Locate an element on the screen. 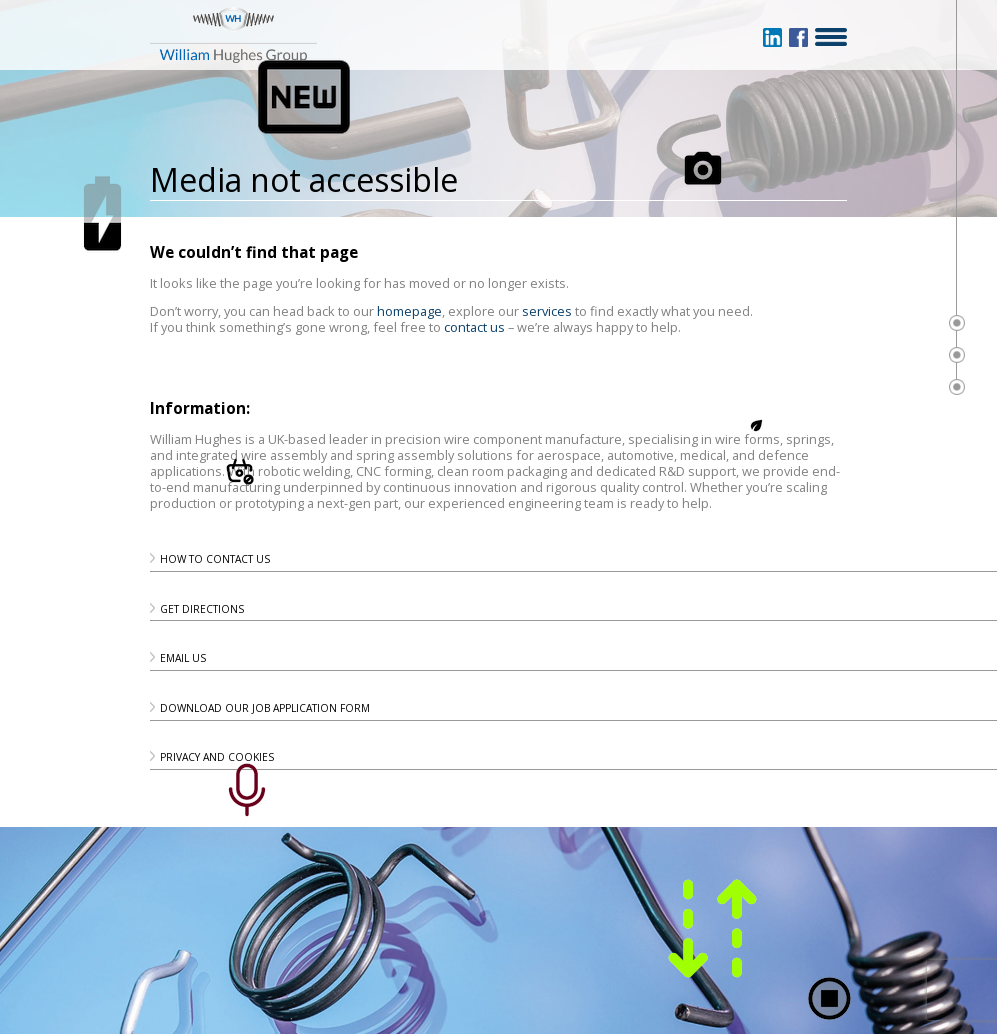 The width and height of the screenshot is (997, 1034). take a photo is located at coordinates (703, 170).